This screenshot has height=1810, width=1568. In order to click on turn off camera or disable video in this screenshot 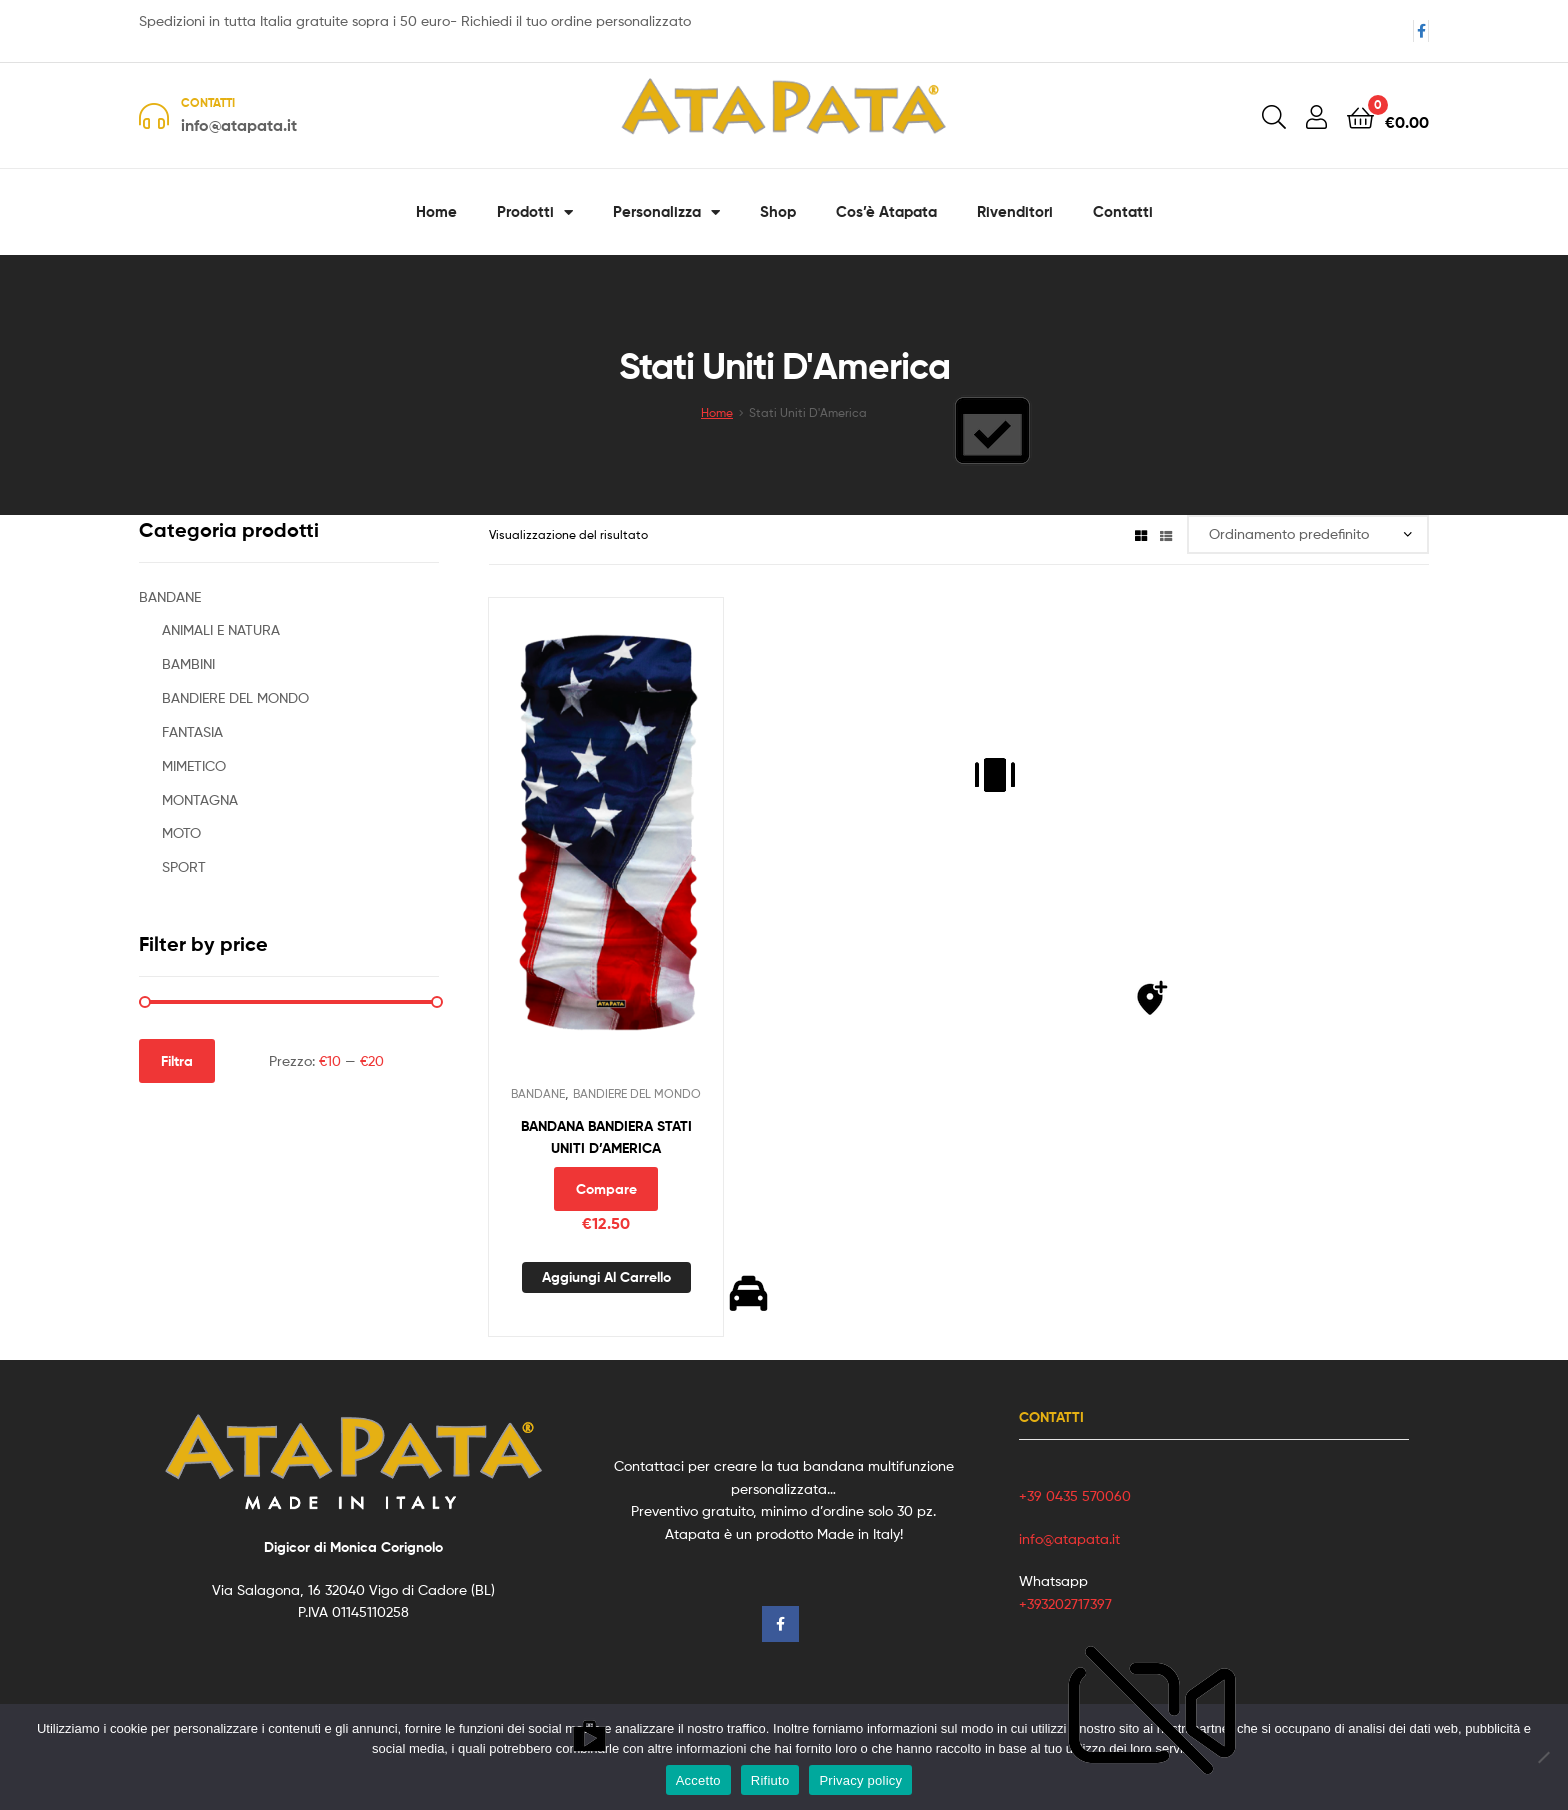, I will do `click(1152, 1713)`.